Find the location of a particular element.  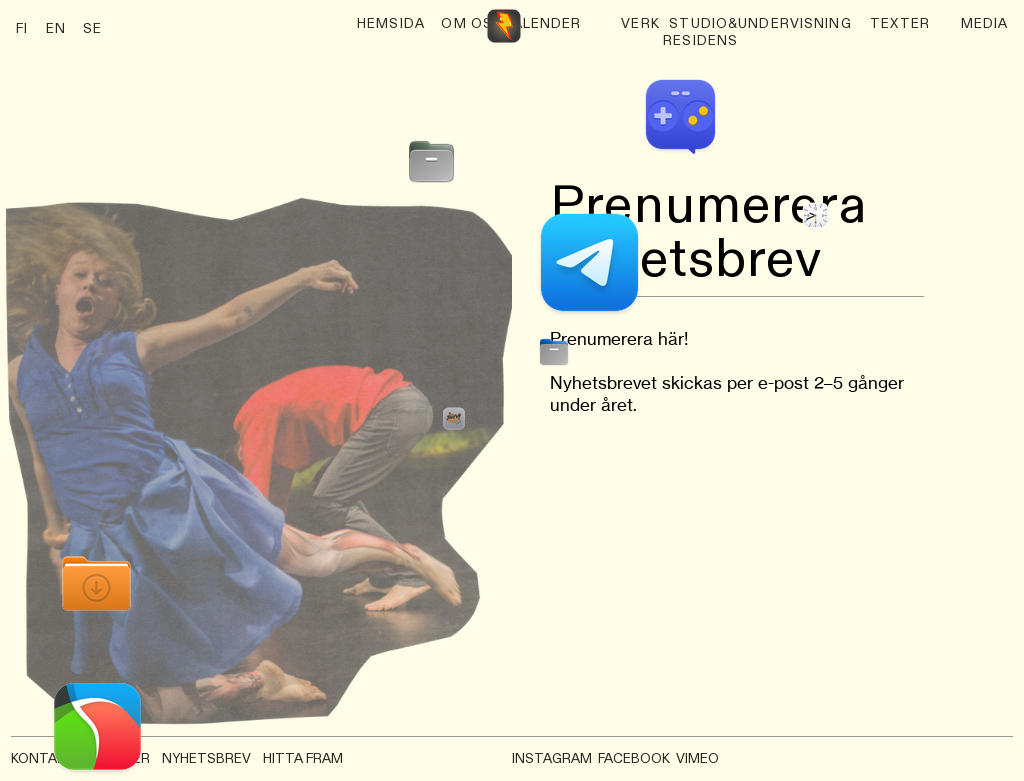

open Telegram messaging app is located at coordinates (589, 262).